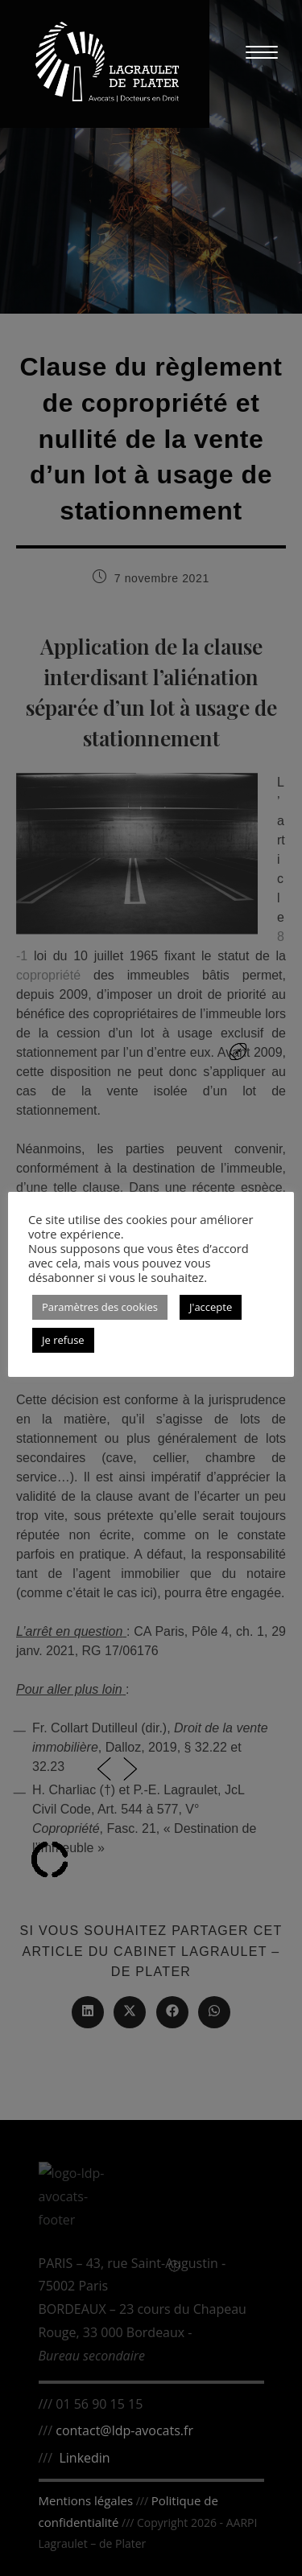  I want to click on access sports scores and updates, so click(238, 1051).